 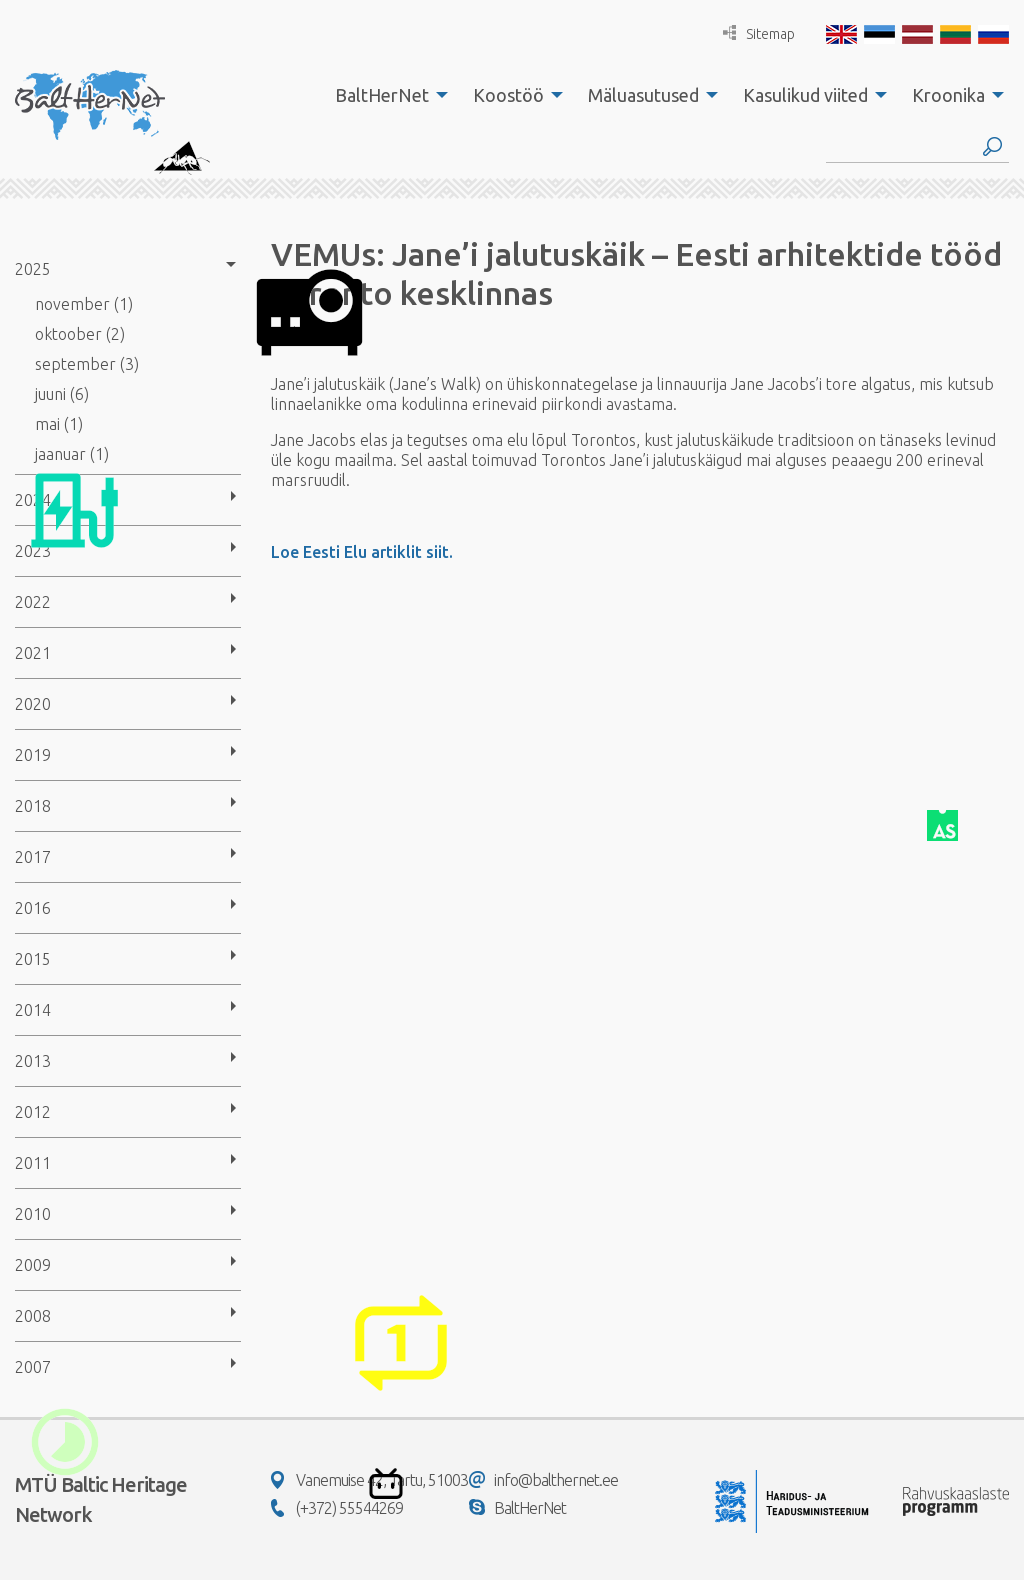 What do you see at coordinates (72, 510) in the screenshot?
I see `find nearby EV charging stations` at bounding box center [72, 510].